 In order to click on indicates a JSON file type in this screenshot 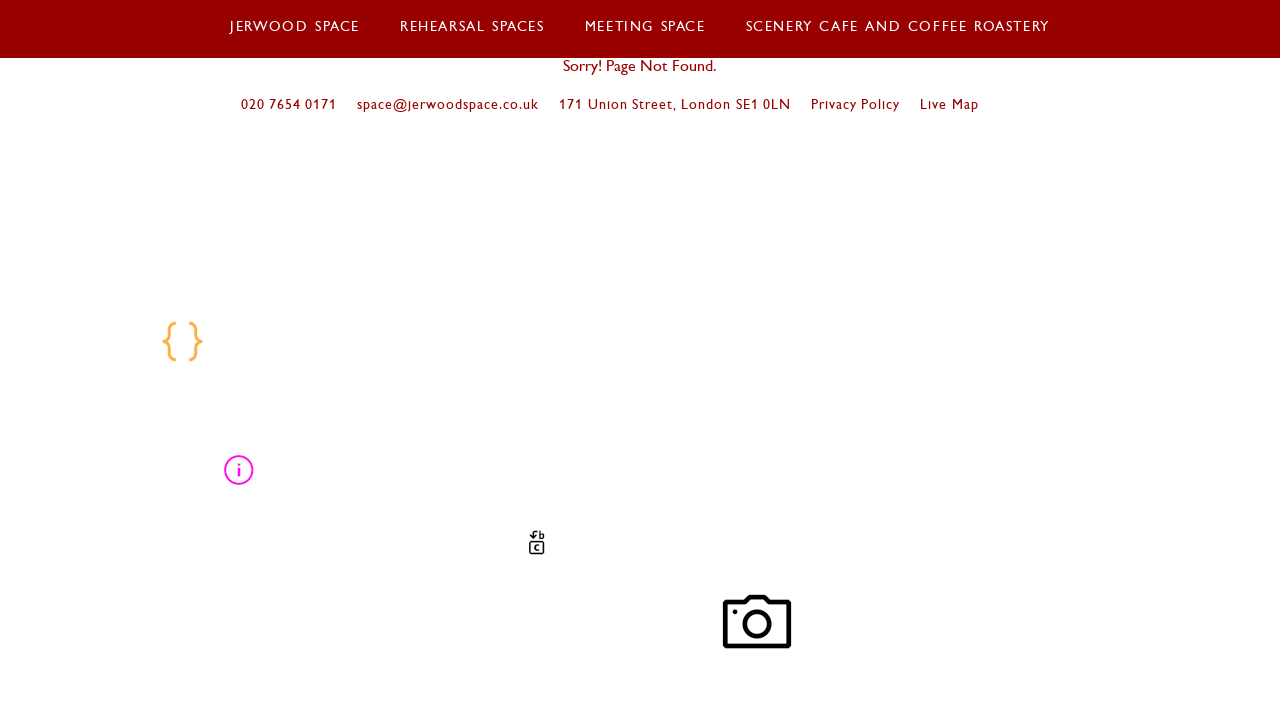, I will do `click(182, 341)`.